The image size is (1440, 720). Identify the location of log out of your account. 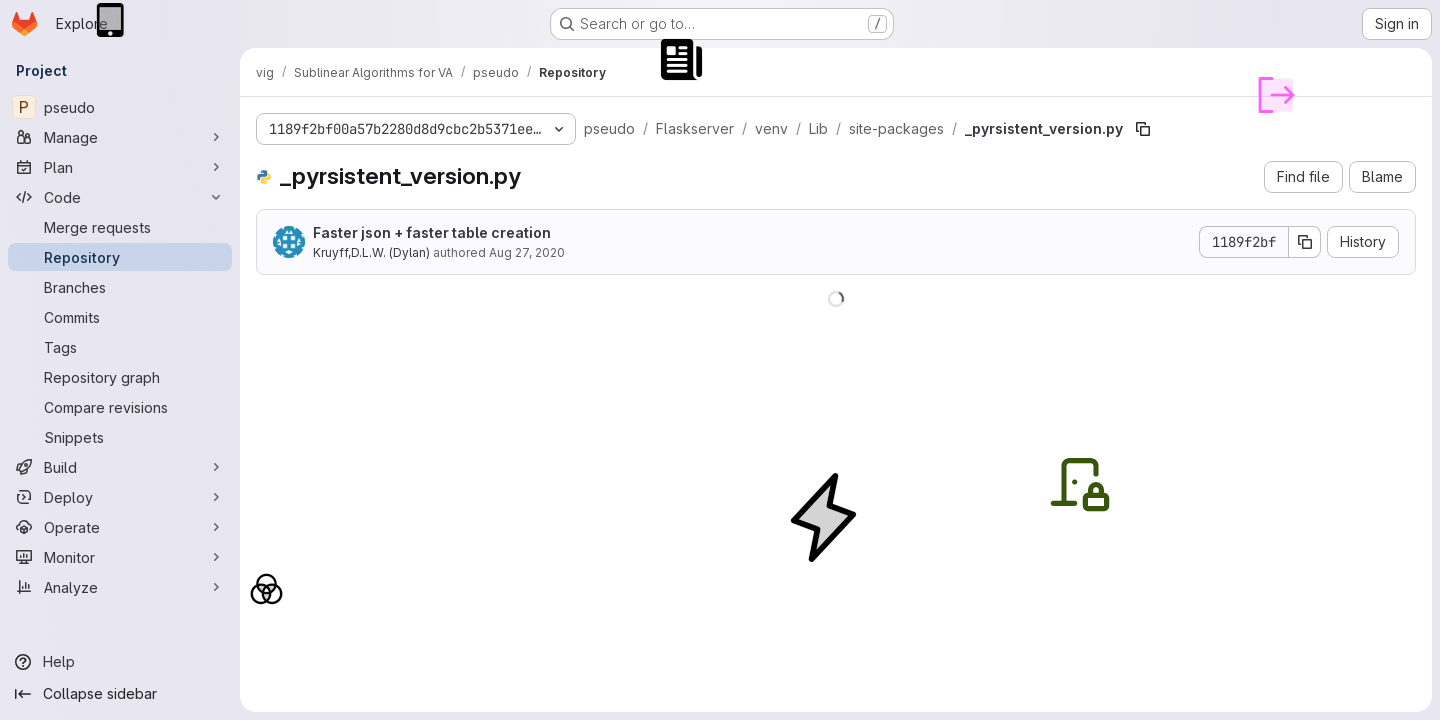
(1275, 95).